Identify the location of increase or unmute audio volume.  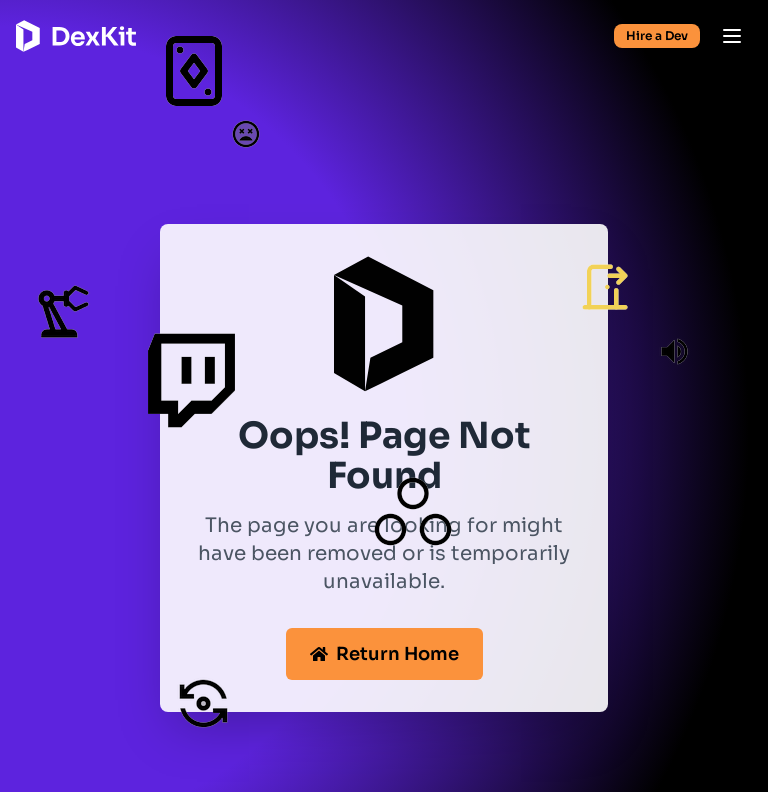
(674, 351).